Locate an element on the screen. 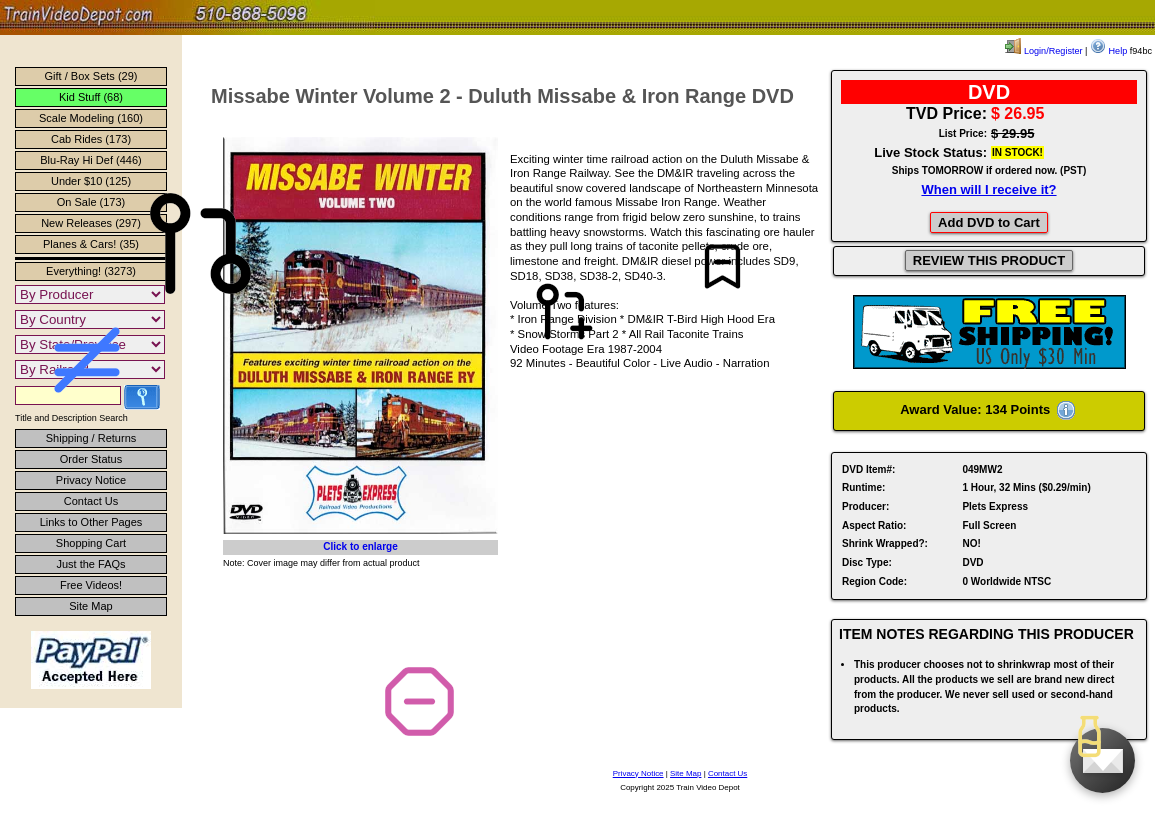 This screenshot has width=1155, height=817. remove from saved bookmarks is located at coordinates (722, 266).